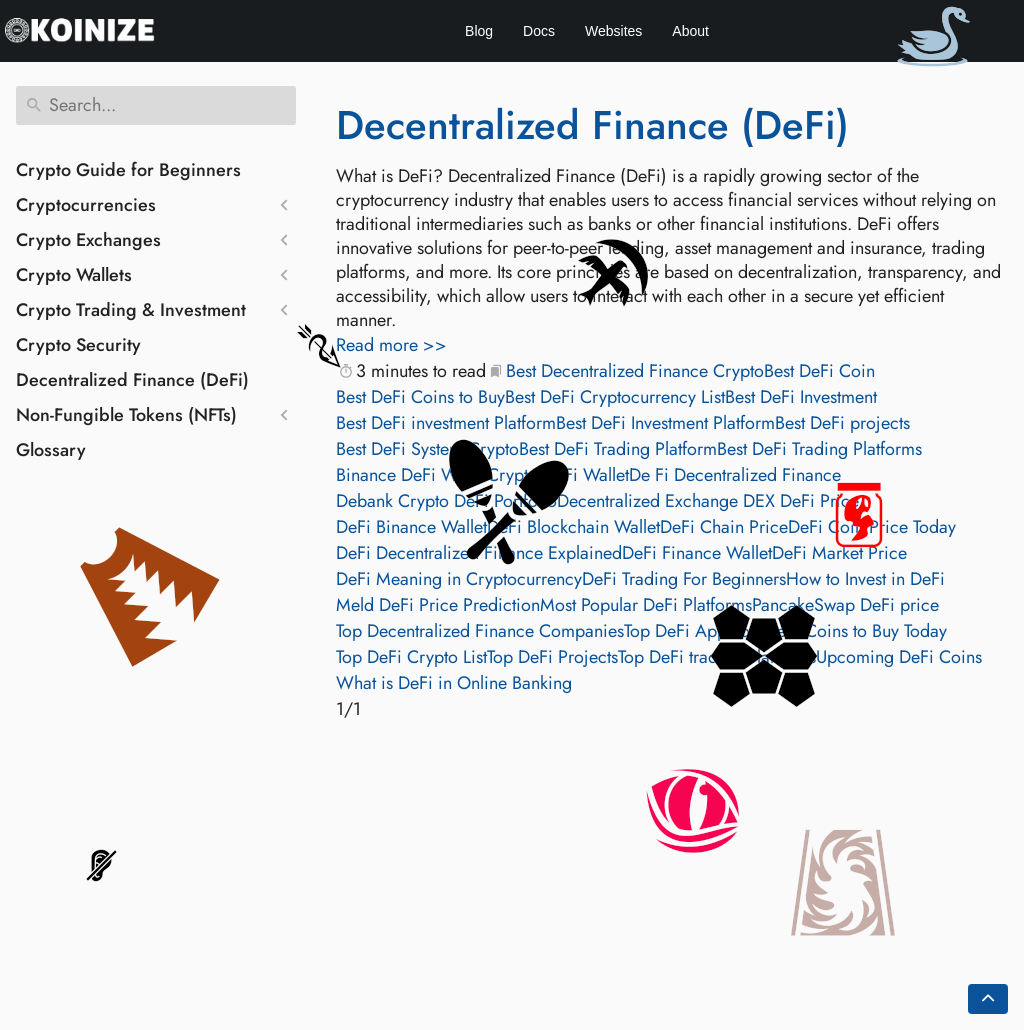  I want to click on access music or sound effects settings, so click(509, 502).